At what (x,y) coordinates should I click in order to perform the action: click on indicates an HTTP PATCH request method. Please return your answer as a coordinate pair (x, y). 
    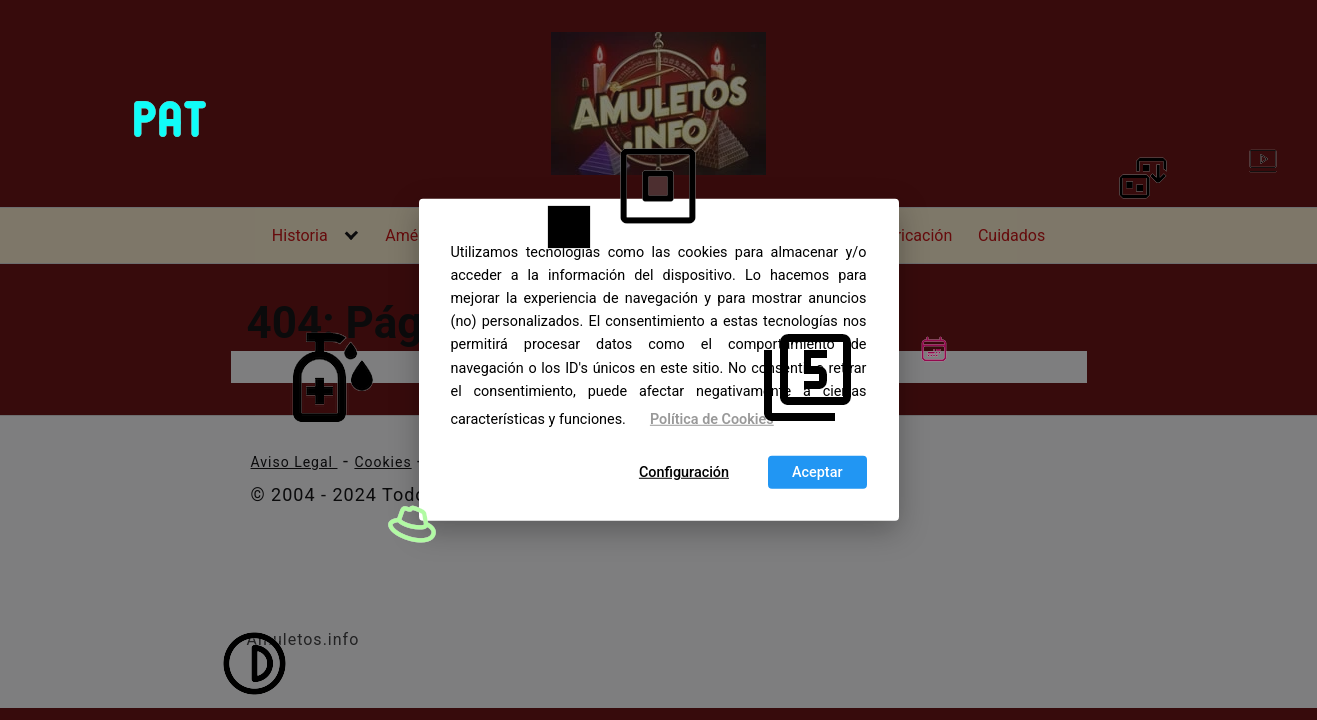
    Looking at the image, I should click on (170, 119).